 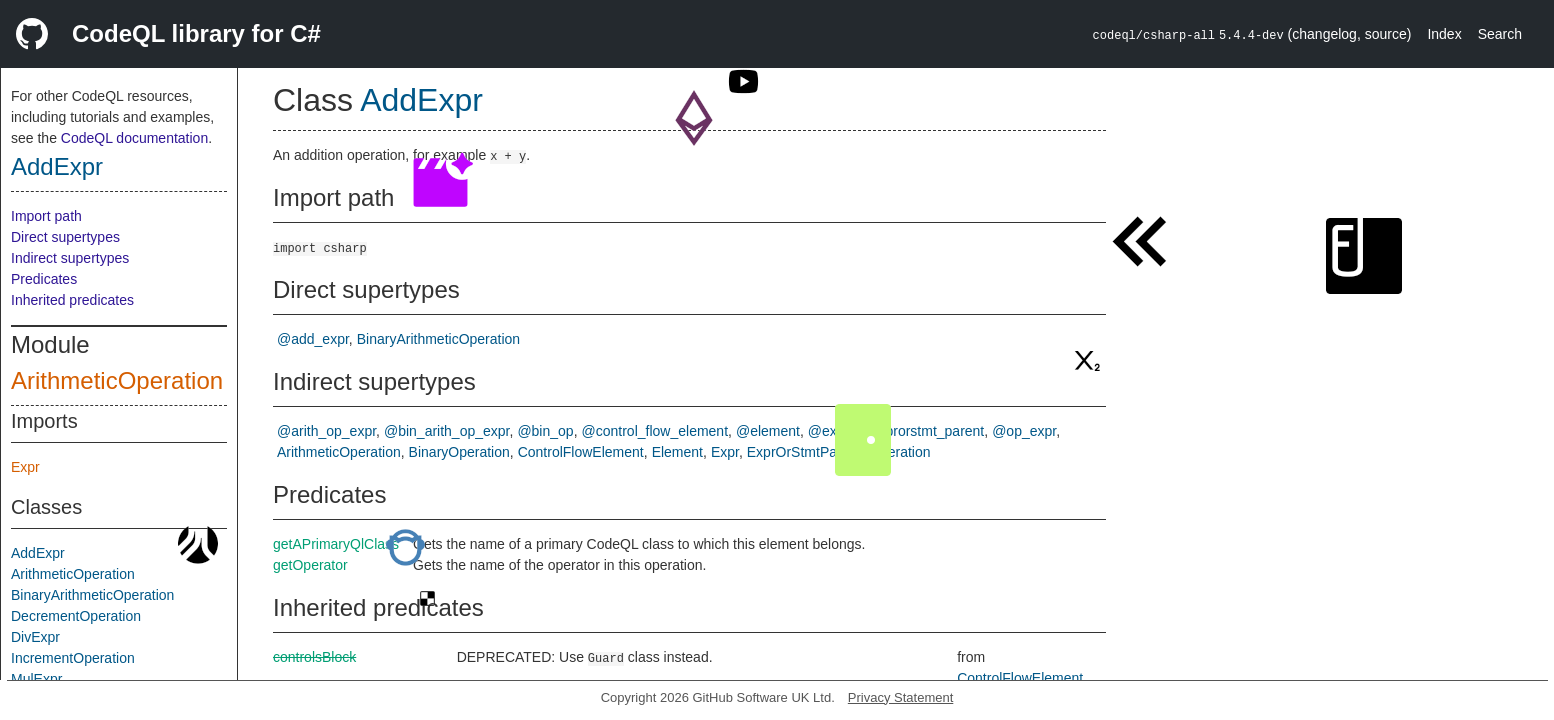 I want to click on exit or log out of the application, so click(x=863, y=440).